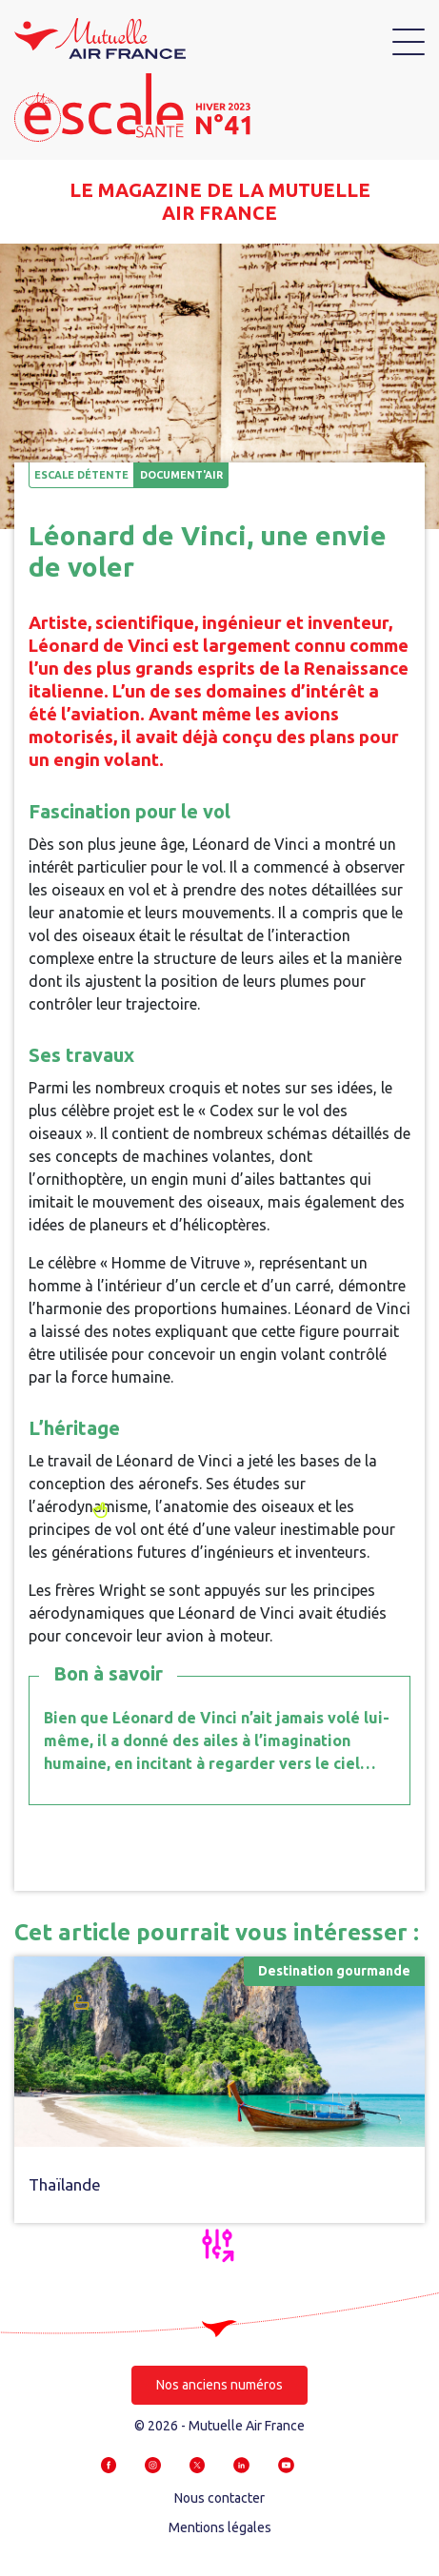 The width and height of the screenshot is (439, 2576). What do you see at coordinates (217, 2244) in the screenshot?
I see `share current filter or settings configuration` at bounding box center [217, 2244].